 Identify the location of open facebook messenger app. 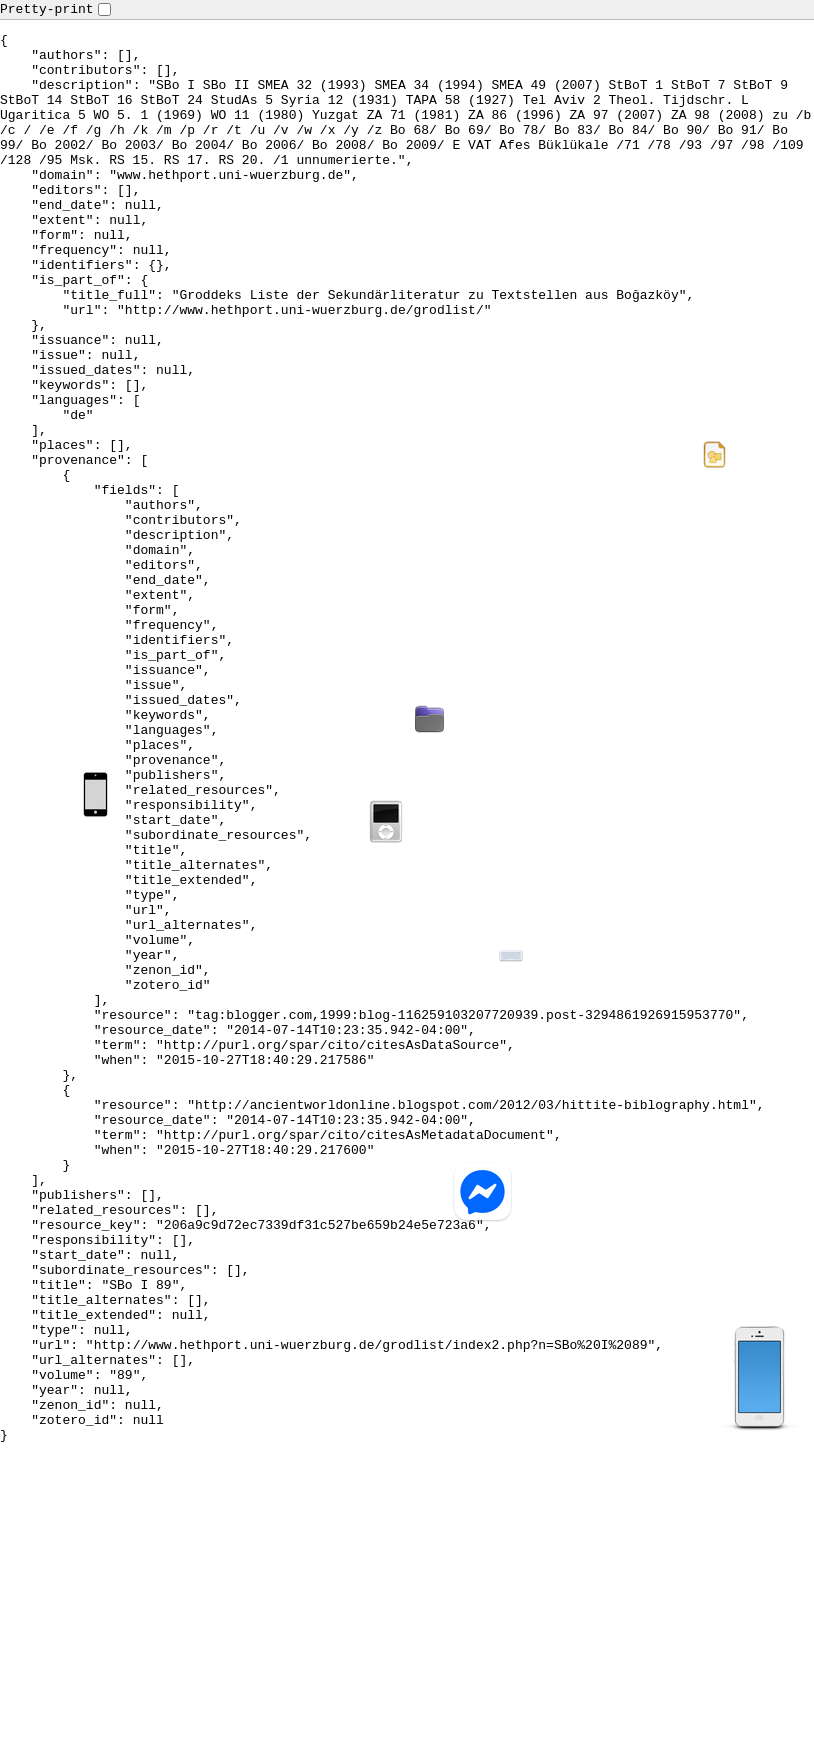
(482, 1191).